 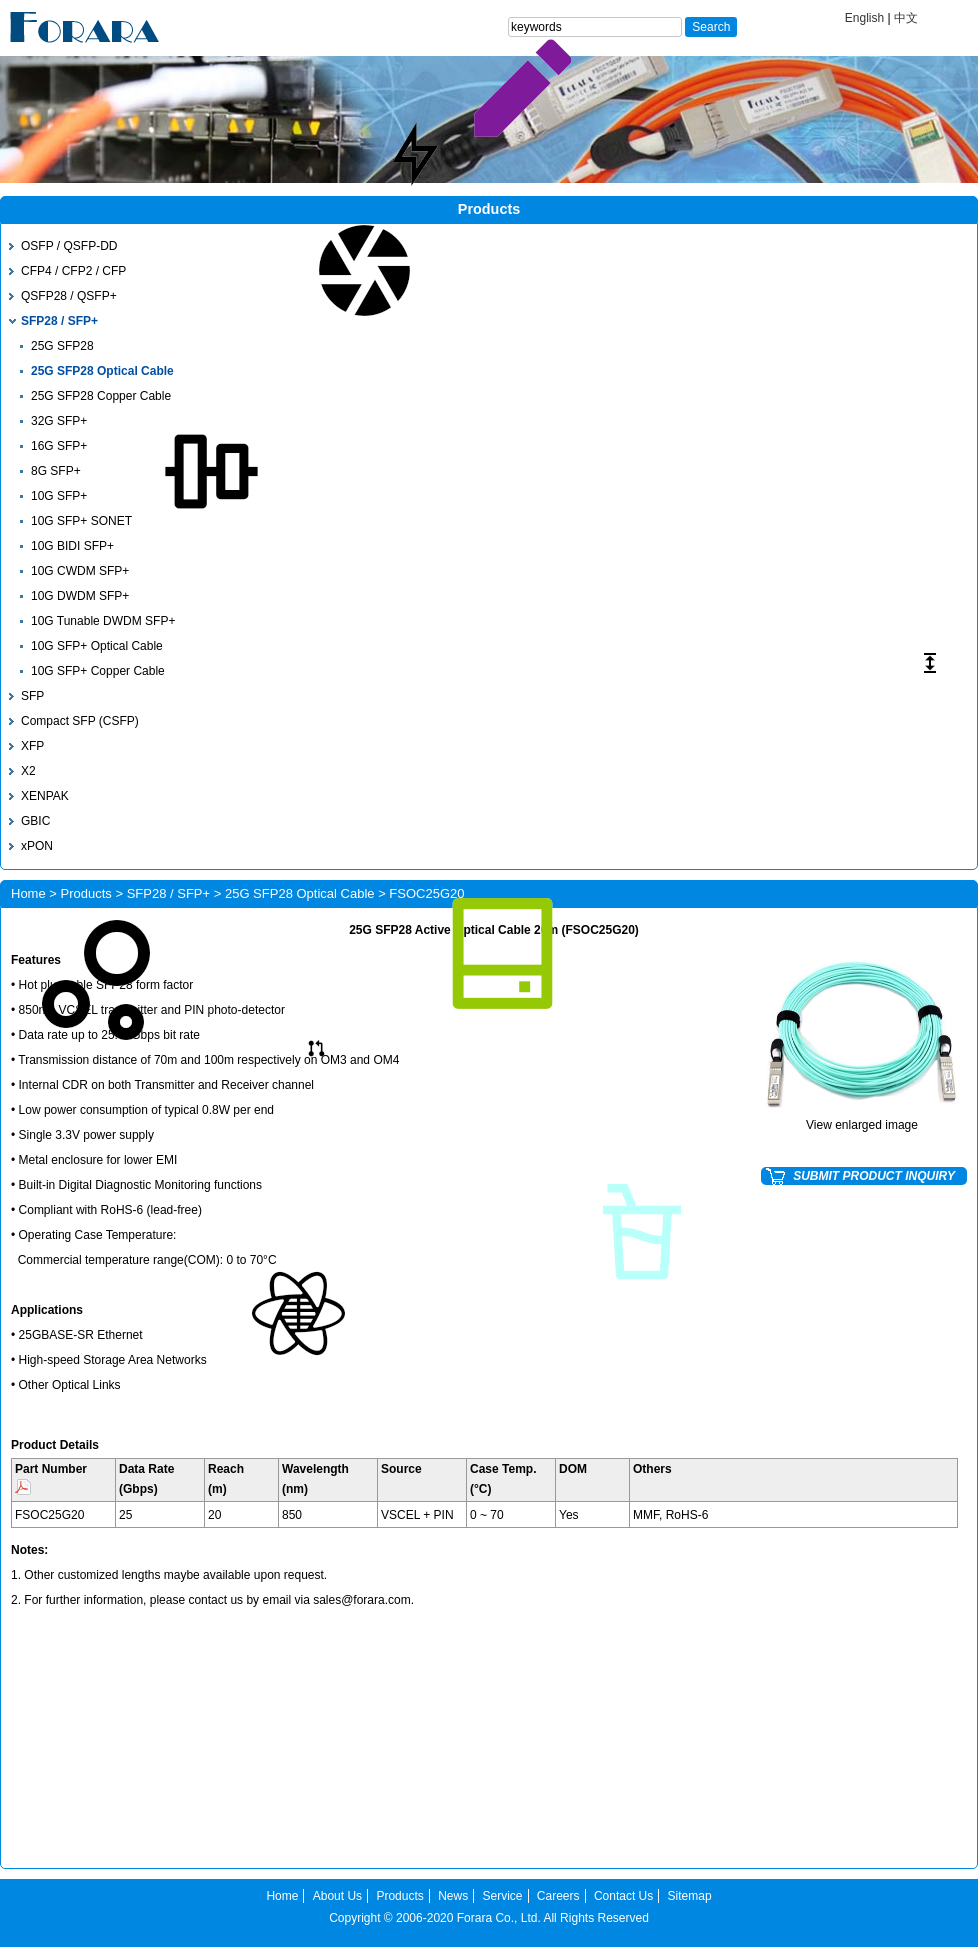 What do you see at coordinates (502, 953) in the screenshot?
I see `access storage or hard drive settings` at bounding box center [502, 953].